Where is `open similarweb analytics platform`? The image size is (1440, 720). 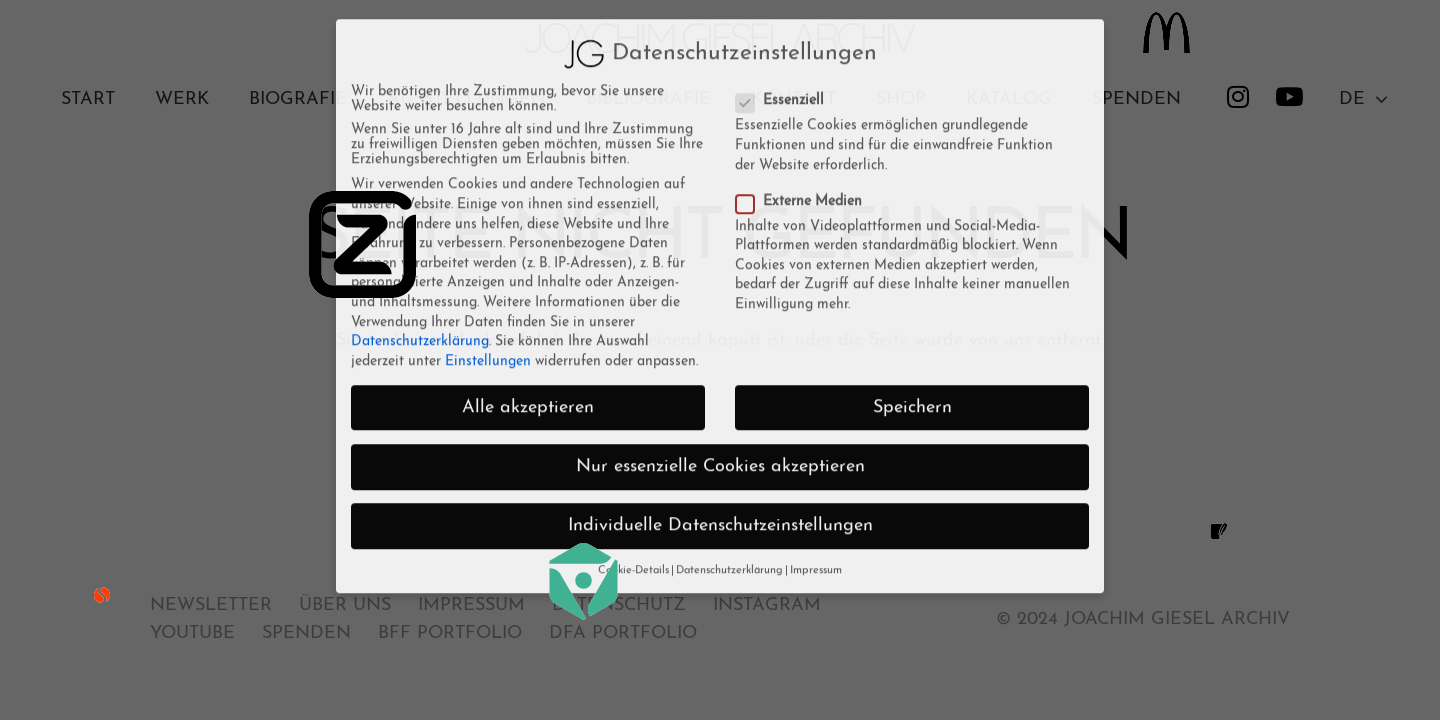
open similarweb analytics platform is located at coordinates (102, 595).